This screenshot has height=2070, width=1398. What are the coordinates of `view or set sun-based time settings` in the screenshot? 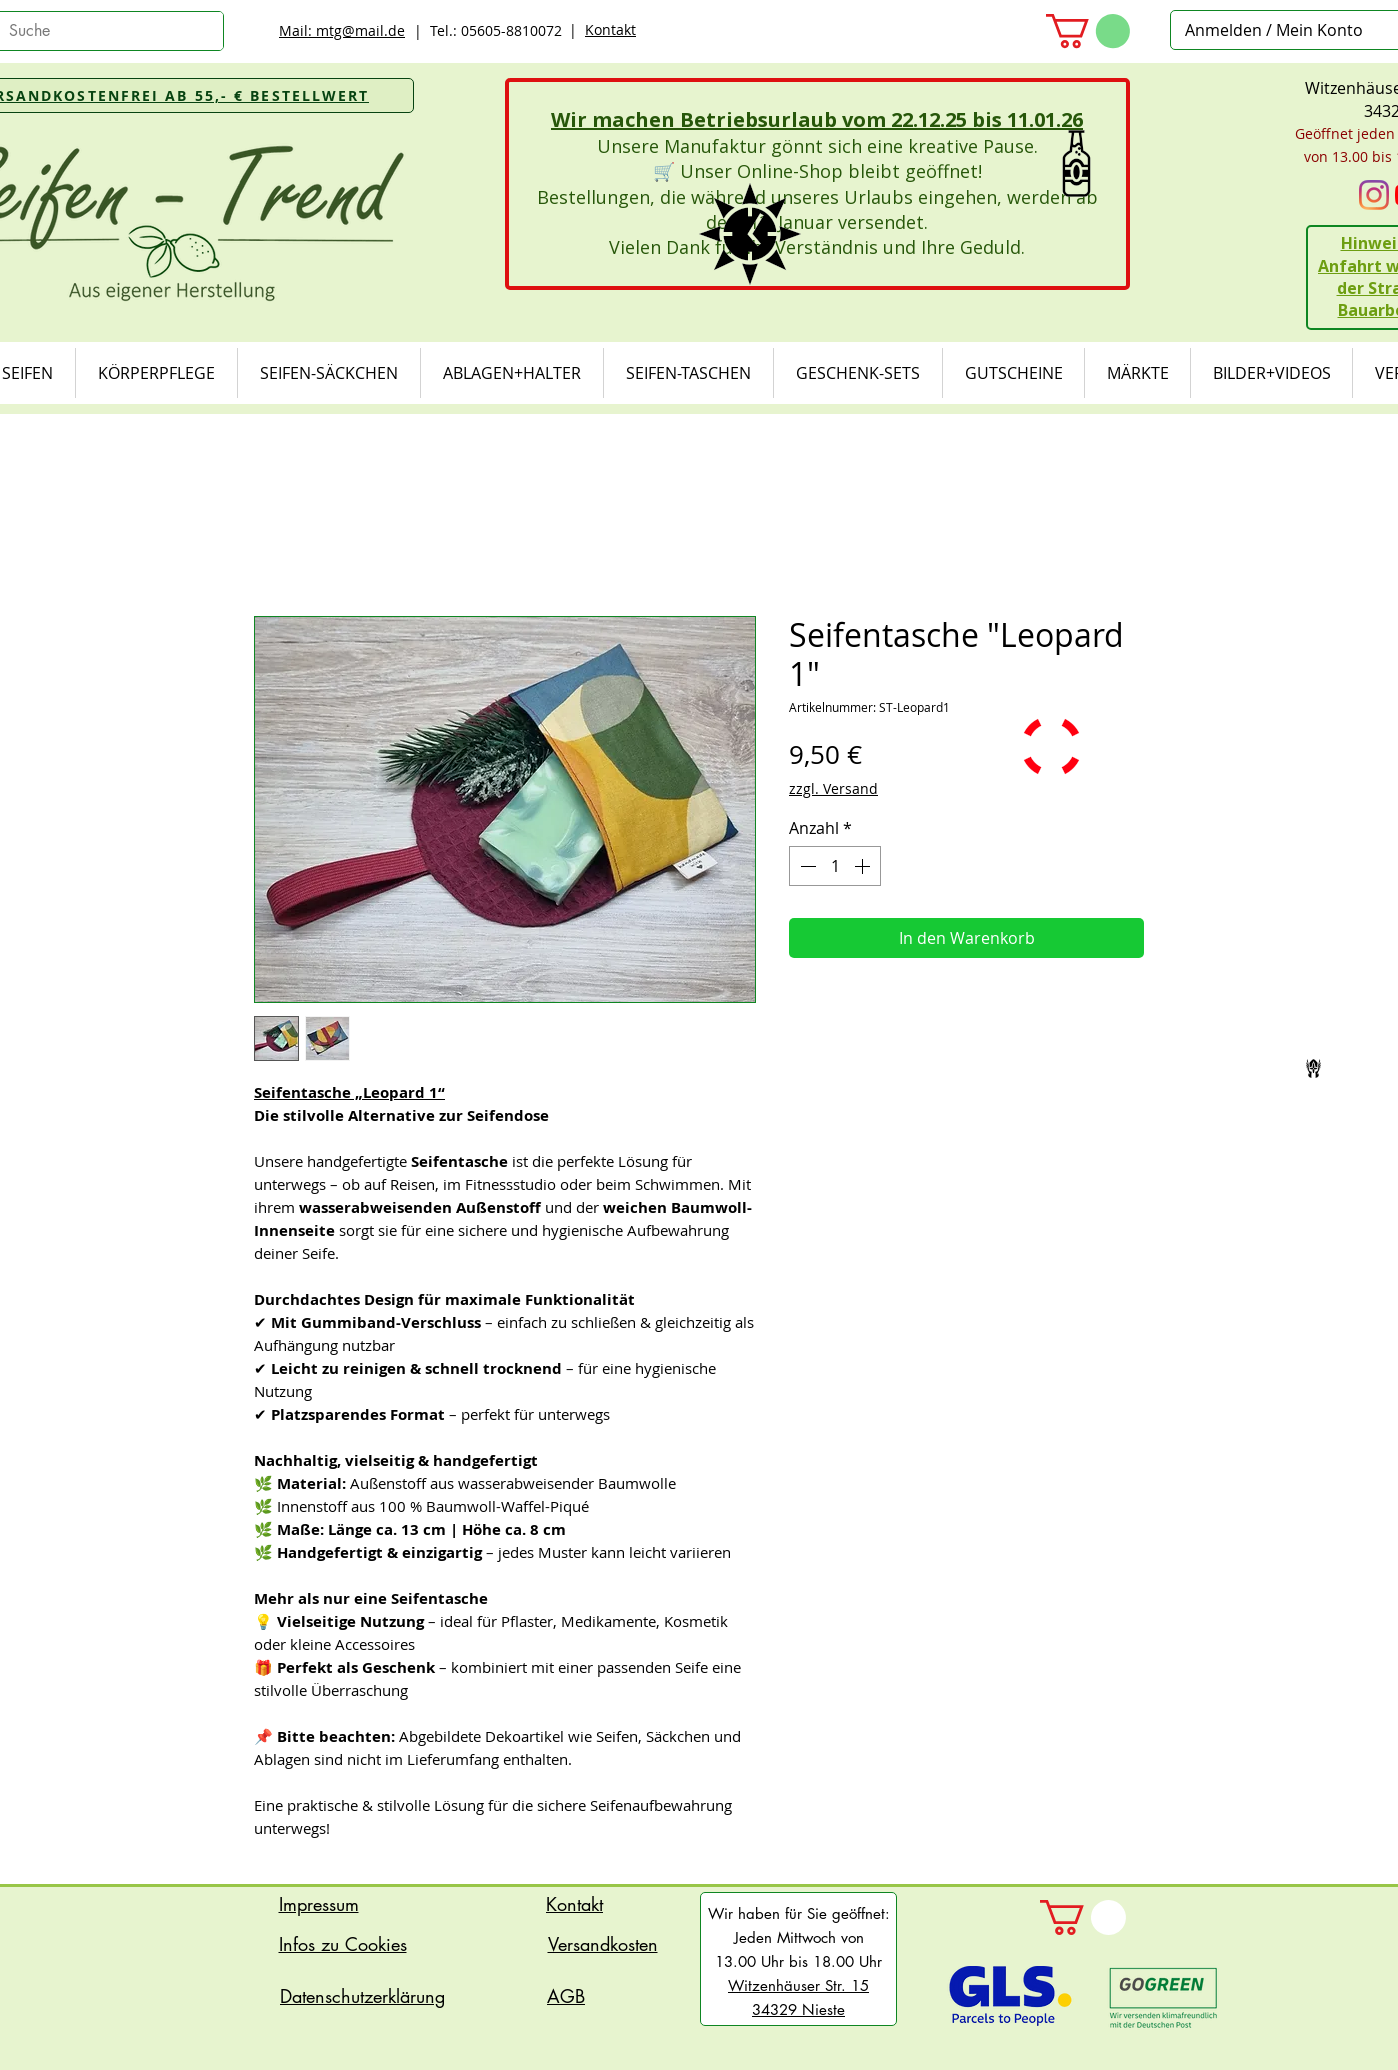 It's located at (750, 234).